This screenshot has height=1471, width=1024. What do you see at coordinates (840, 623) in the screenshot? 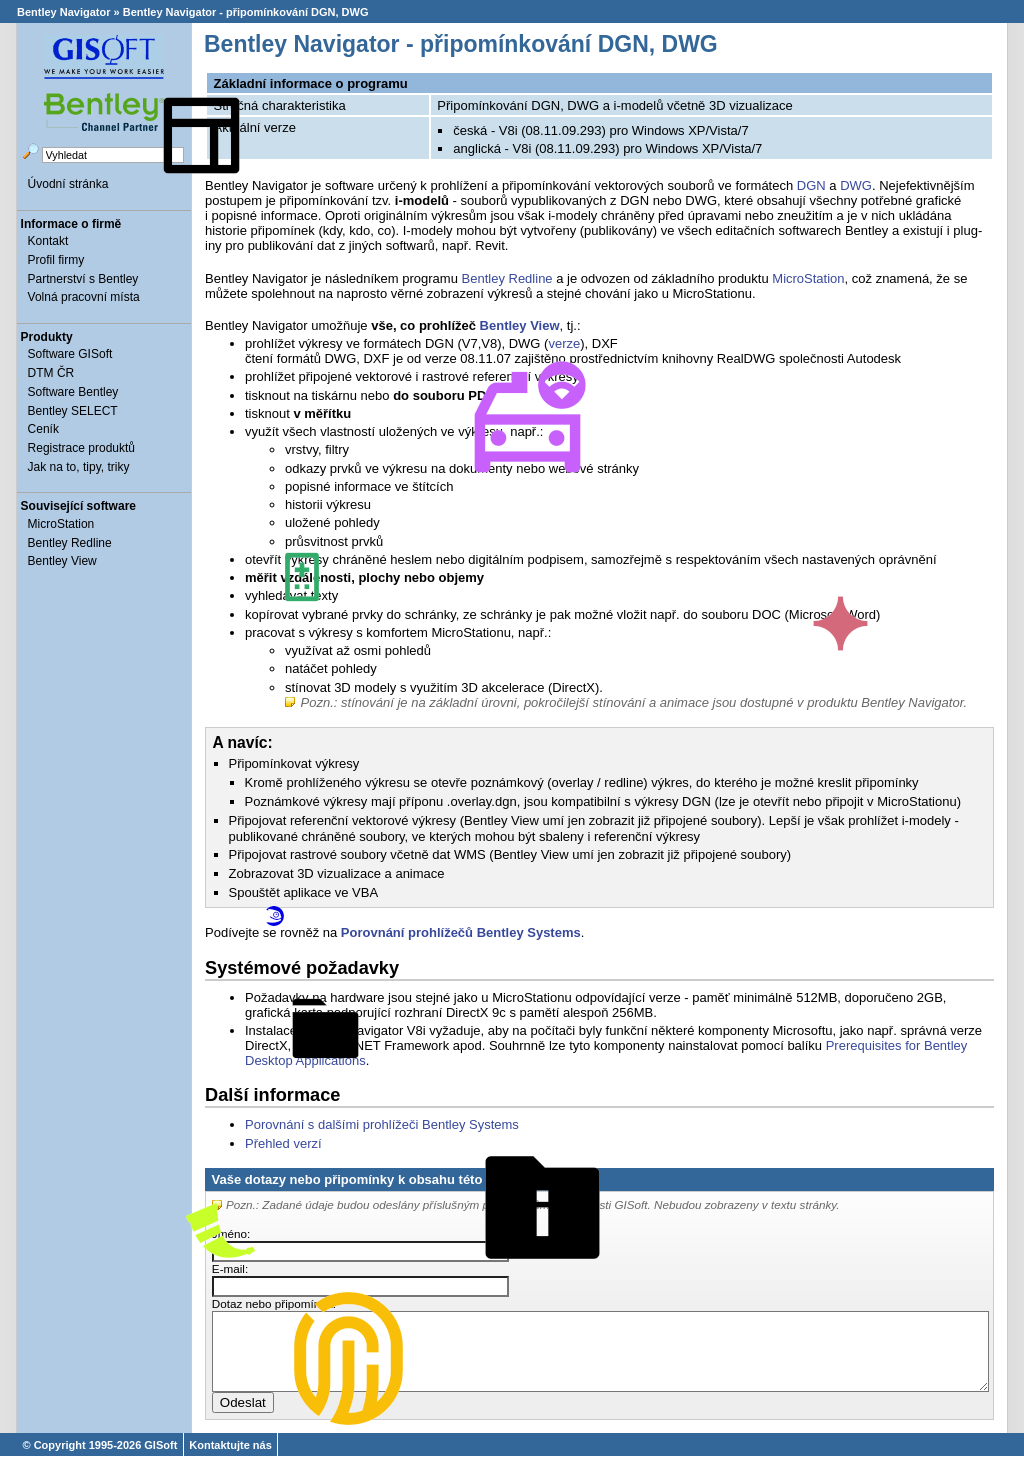
I see `indicates clear, sunny weather conditions` at bounding box center [840, 623].